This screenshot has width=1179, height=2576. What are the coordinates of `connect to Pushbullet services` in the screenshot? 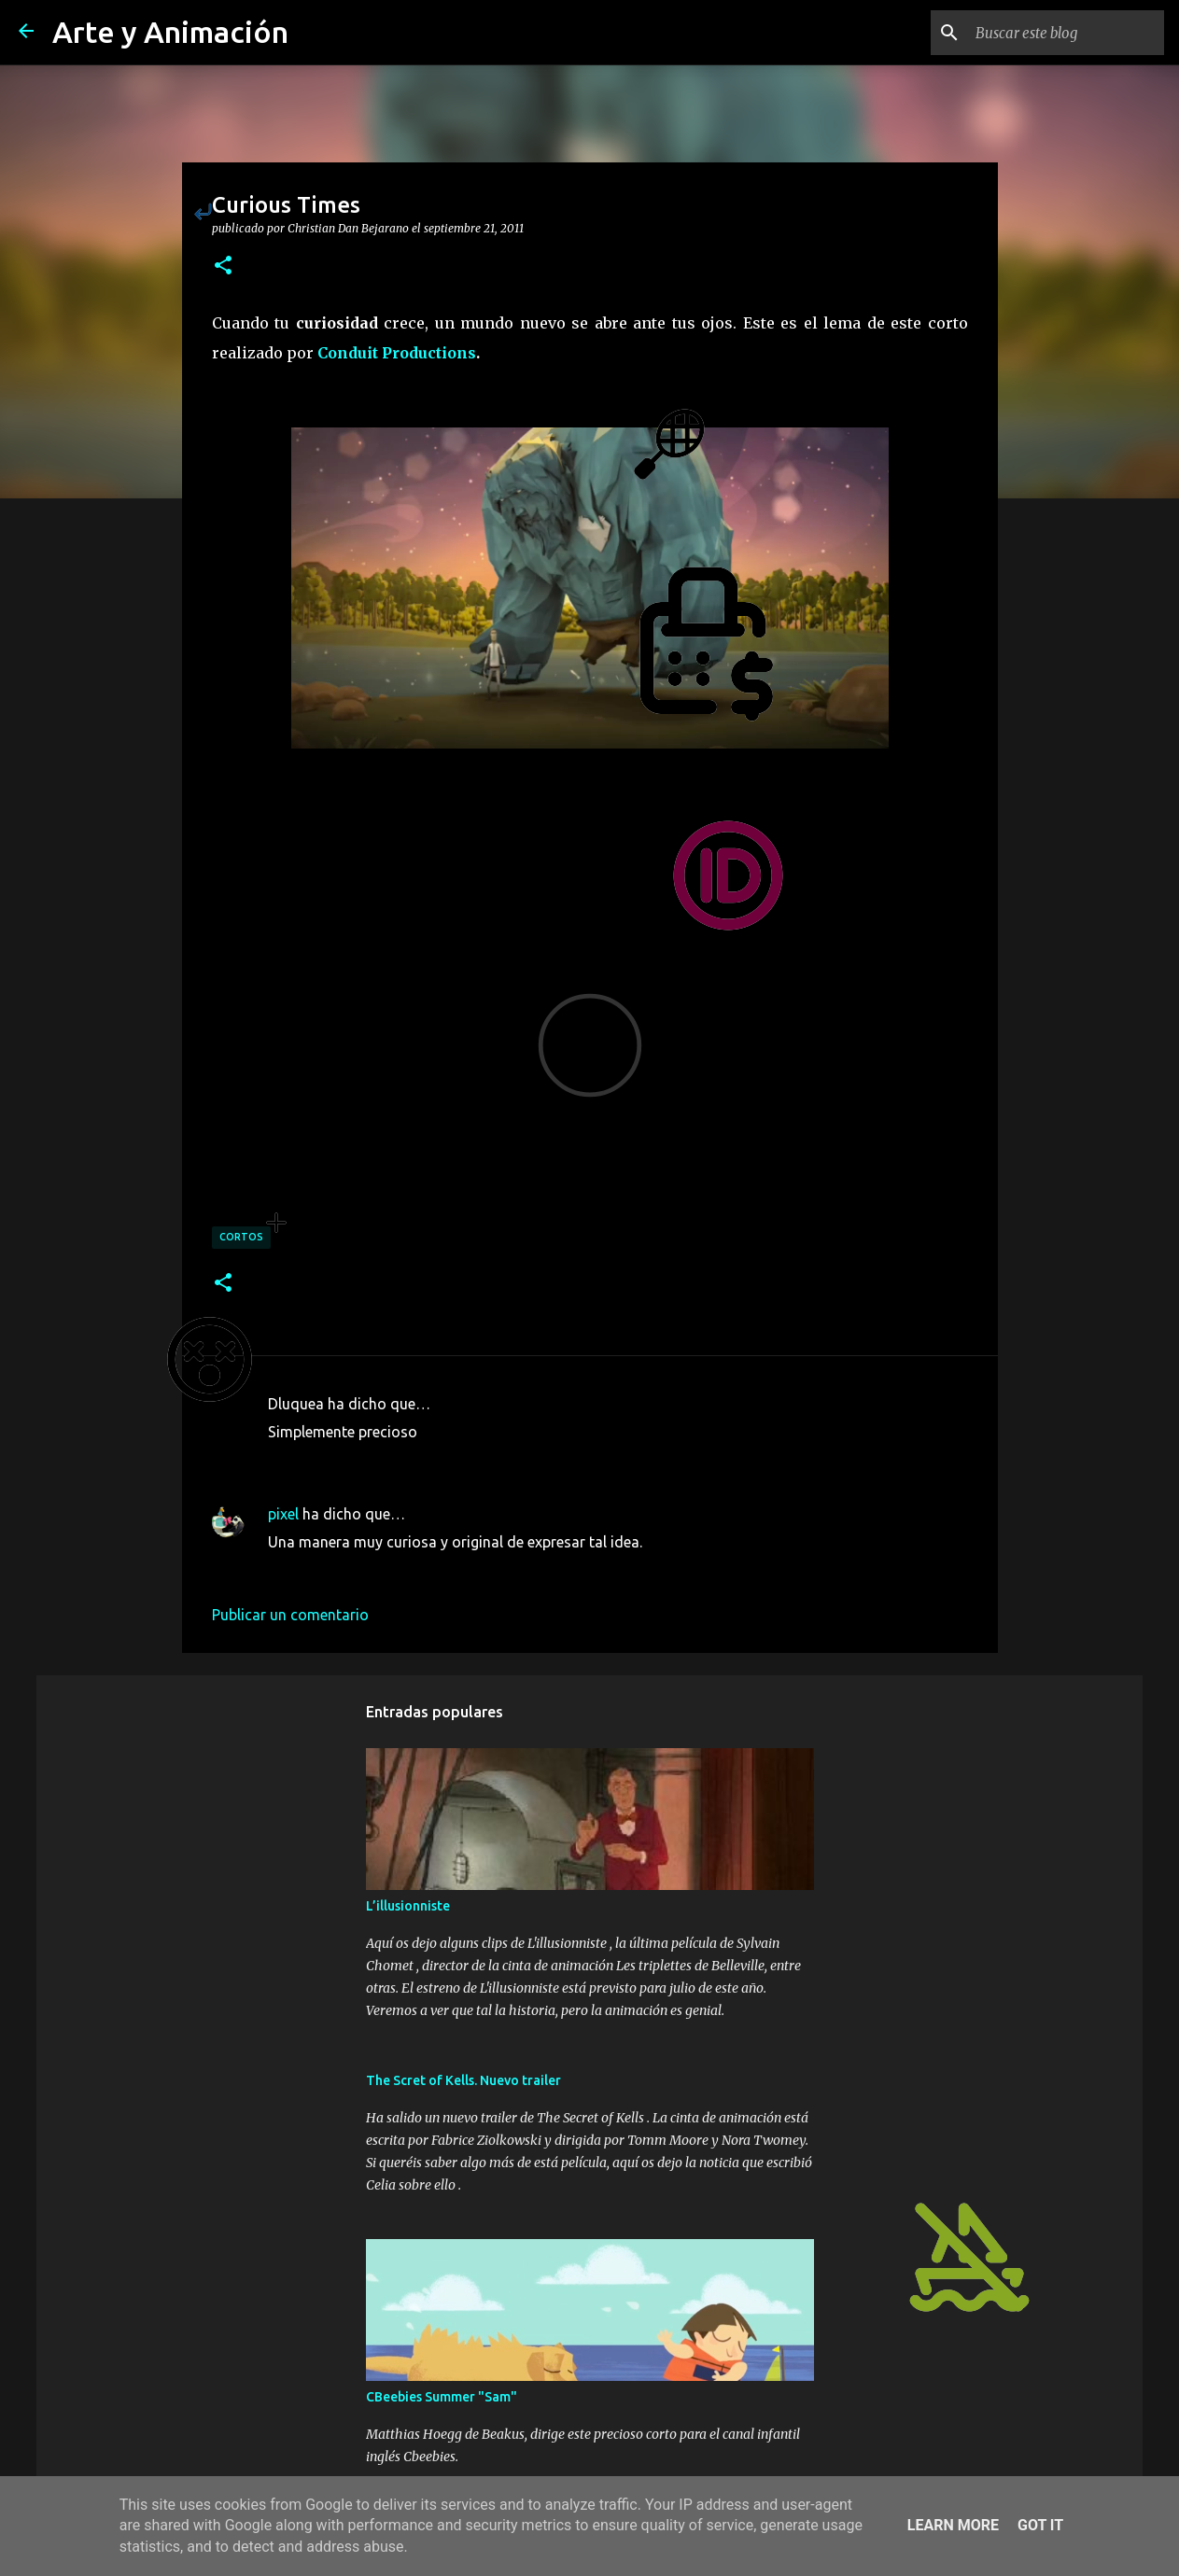 It's located at (728, 875).